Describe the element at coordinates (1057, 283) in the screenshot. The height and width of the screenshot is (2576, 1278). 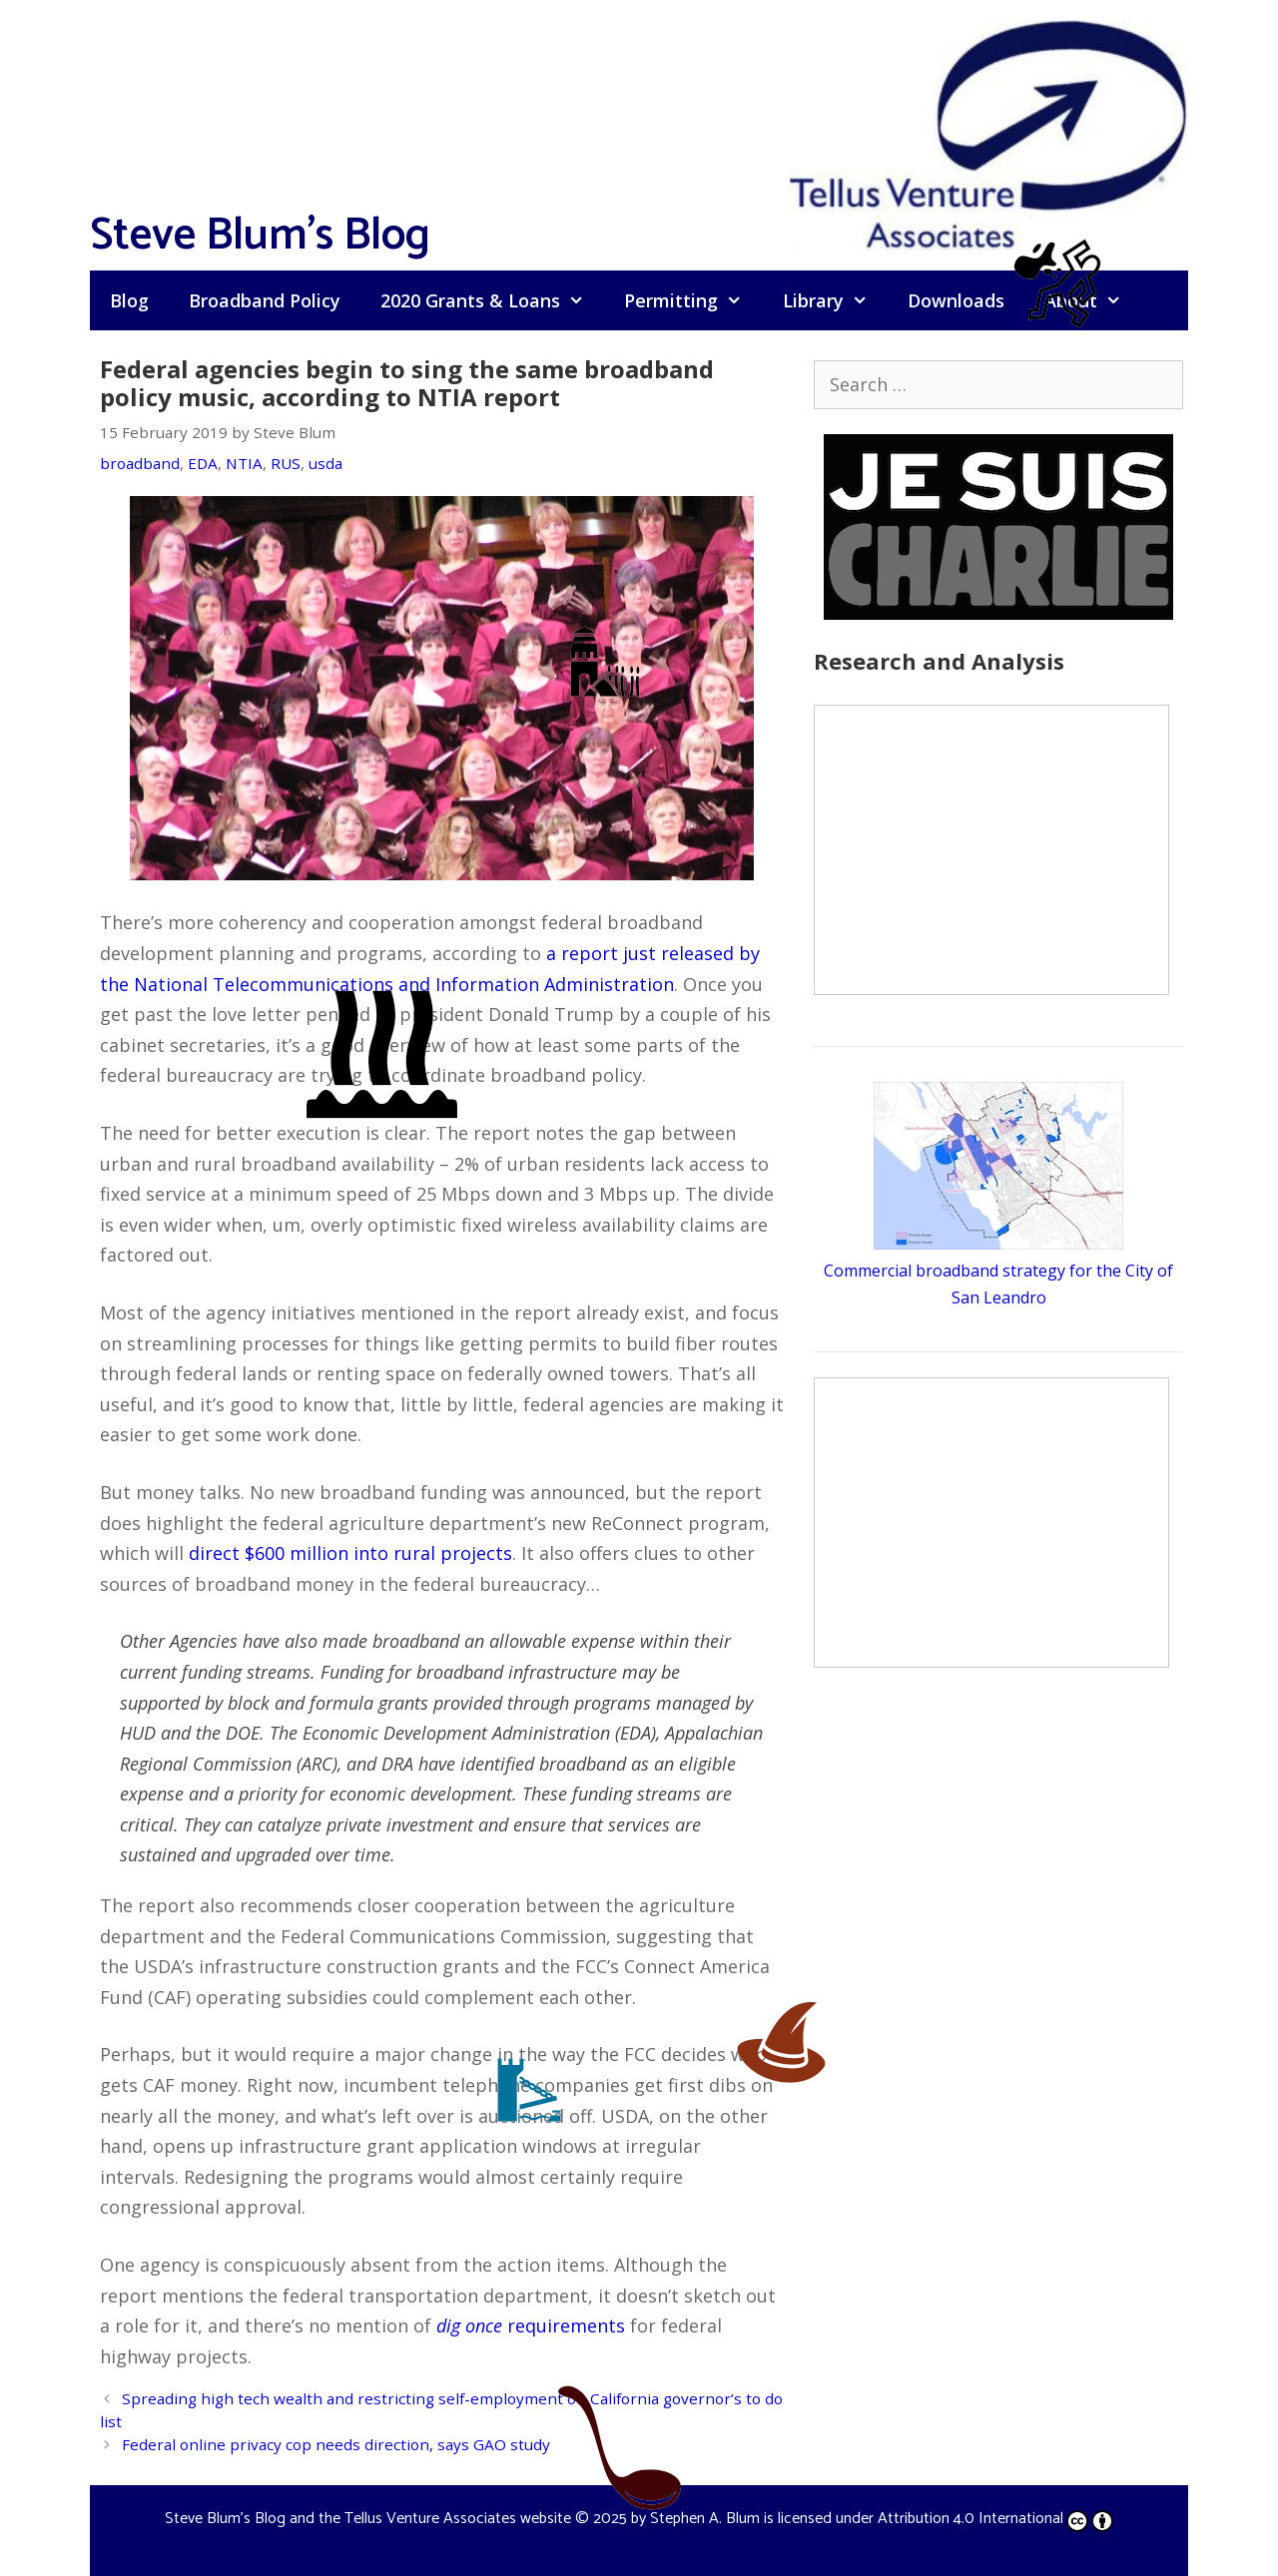
I see `indicates a crime scene or murder mystery game element` at that location.